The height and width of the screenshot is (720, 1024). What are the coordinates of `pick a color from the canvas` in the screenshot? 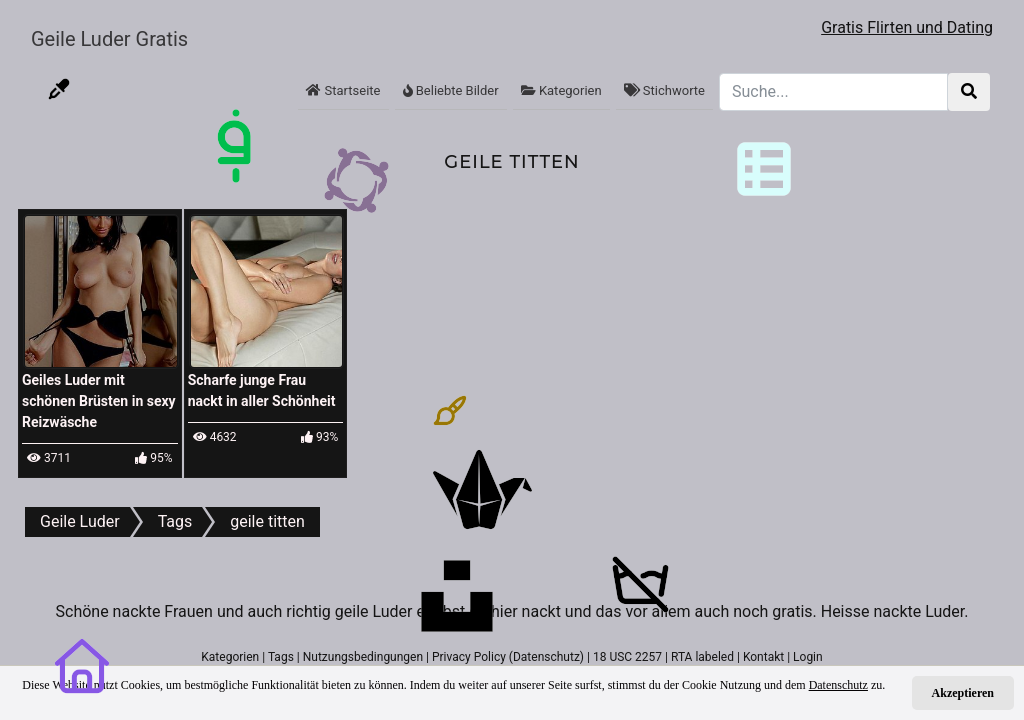 It's located at (59, 89).